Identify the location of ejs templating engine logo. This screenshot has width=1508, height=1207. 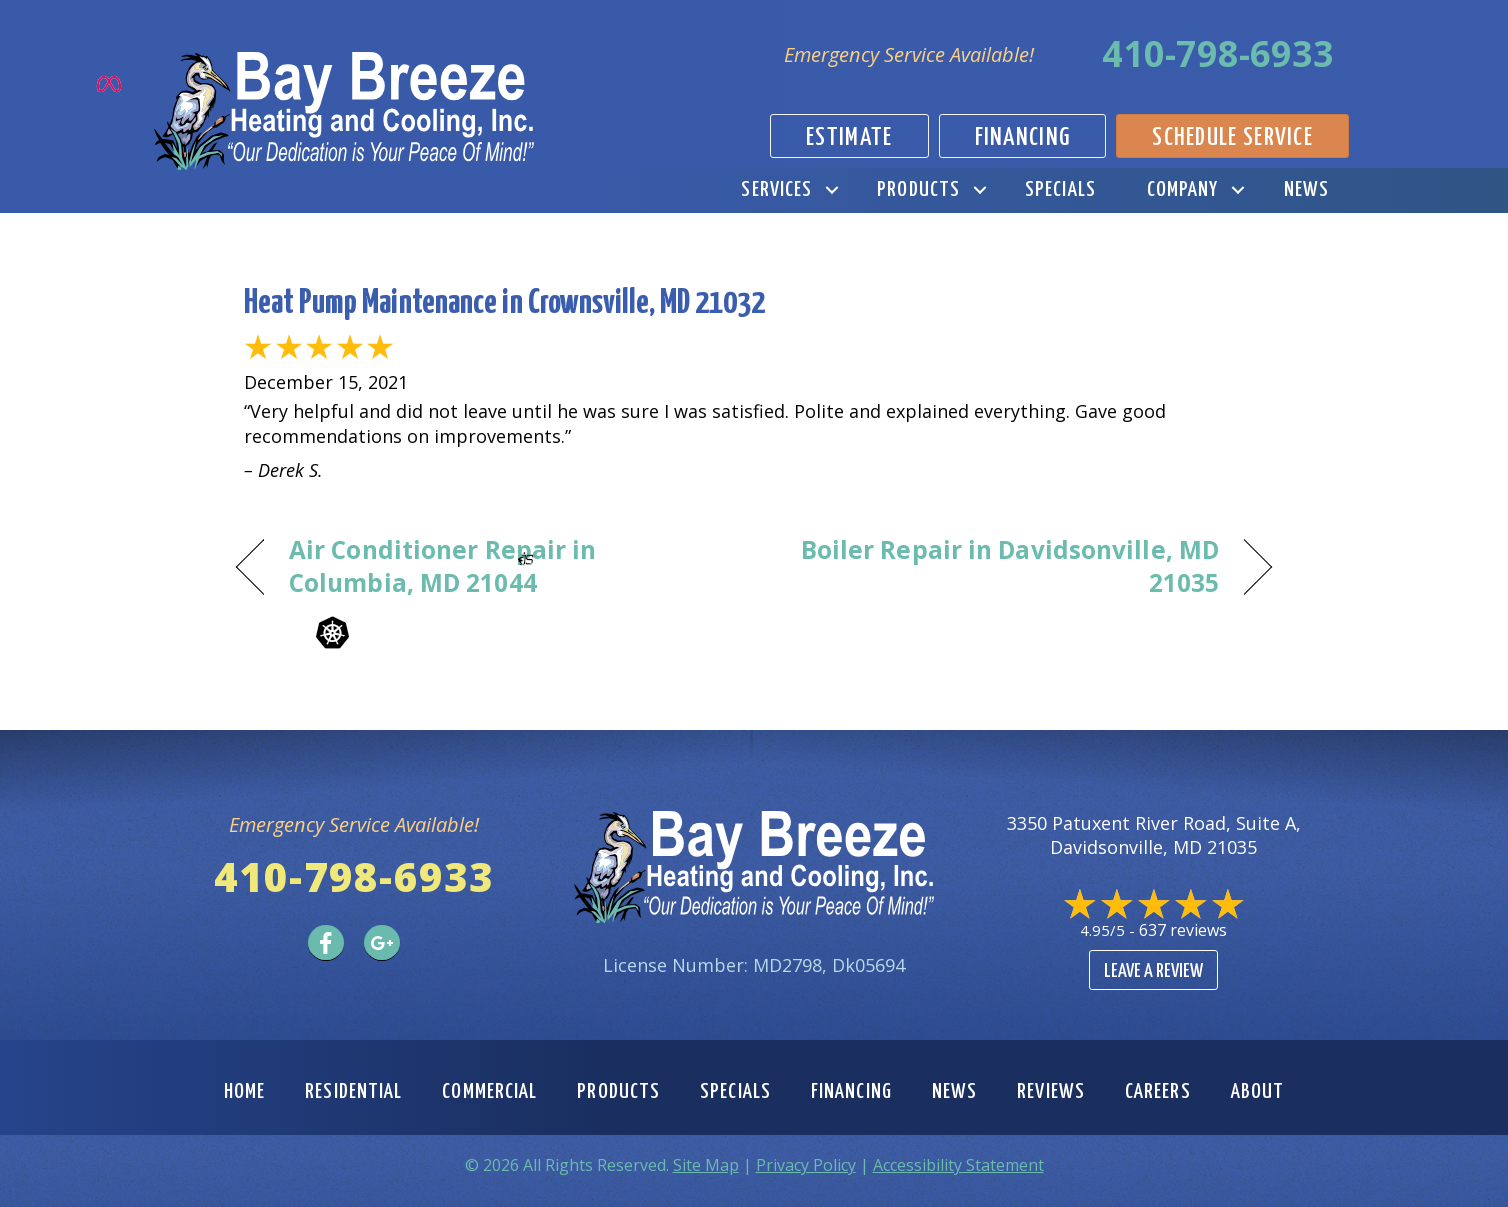
(527, 559).